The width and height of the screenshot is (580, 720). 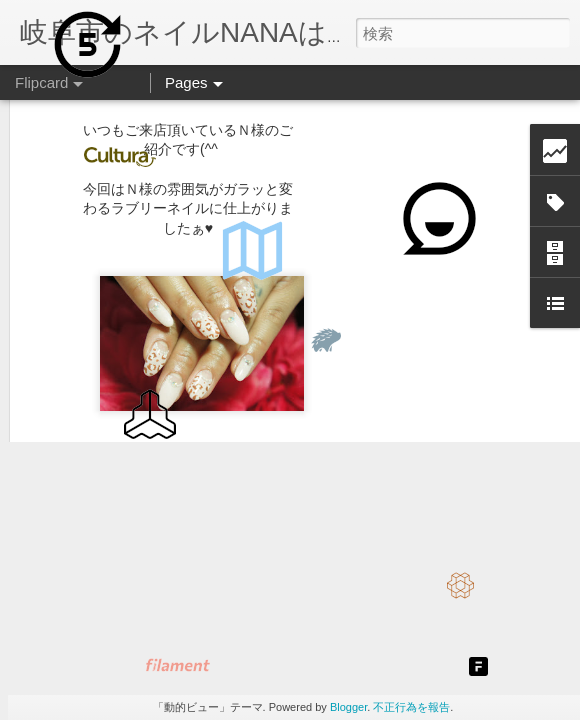 I want to click on skip forward 5 seconds in media playback, so click(x=87, y=44).